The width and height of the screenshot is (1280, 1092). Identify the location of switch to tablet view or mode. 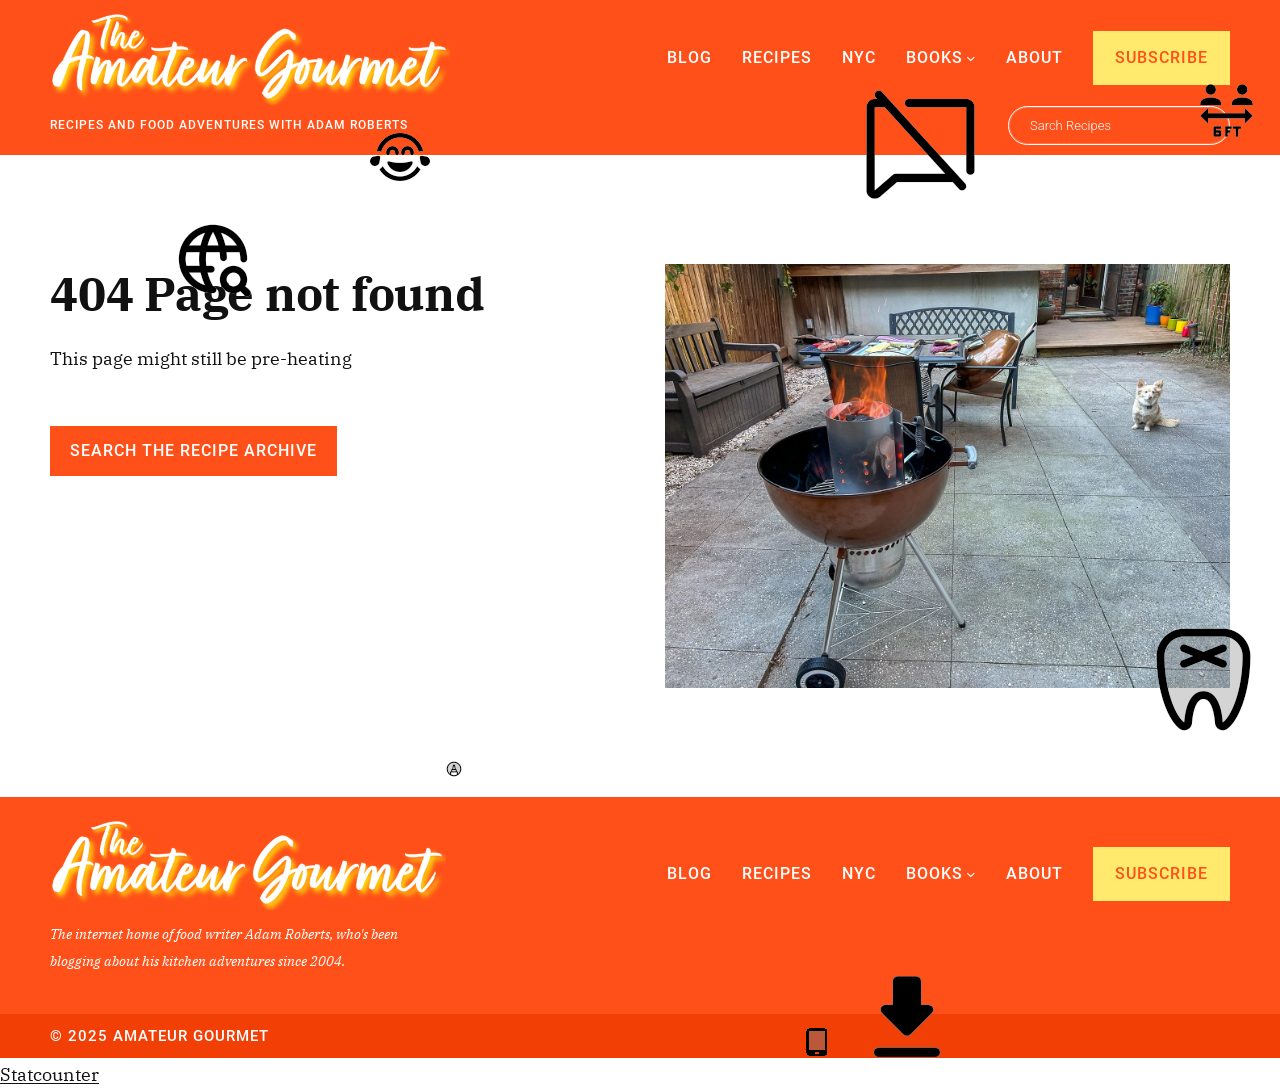
(817, 1042).